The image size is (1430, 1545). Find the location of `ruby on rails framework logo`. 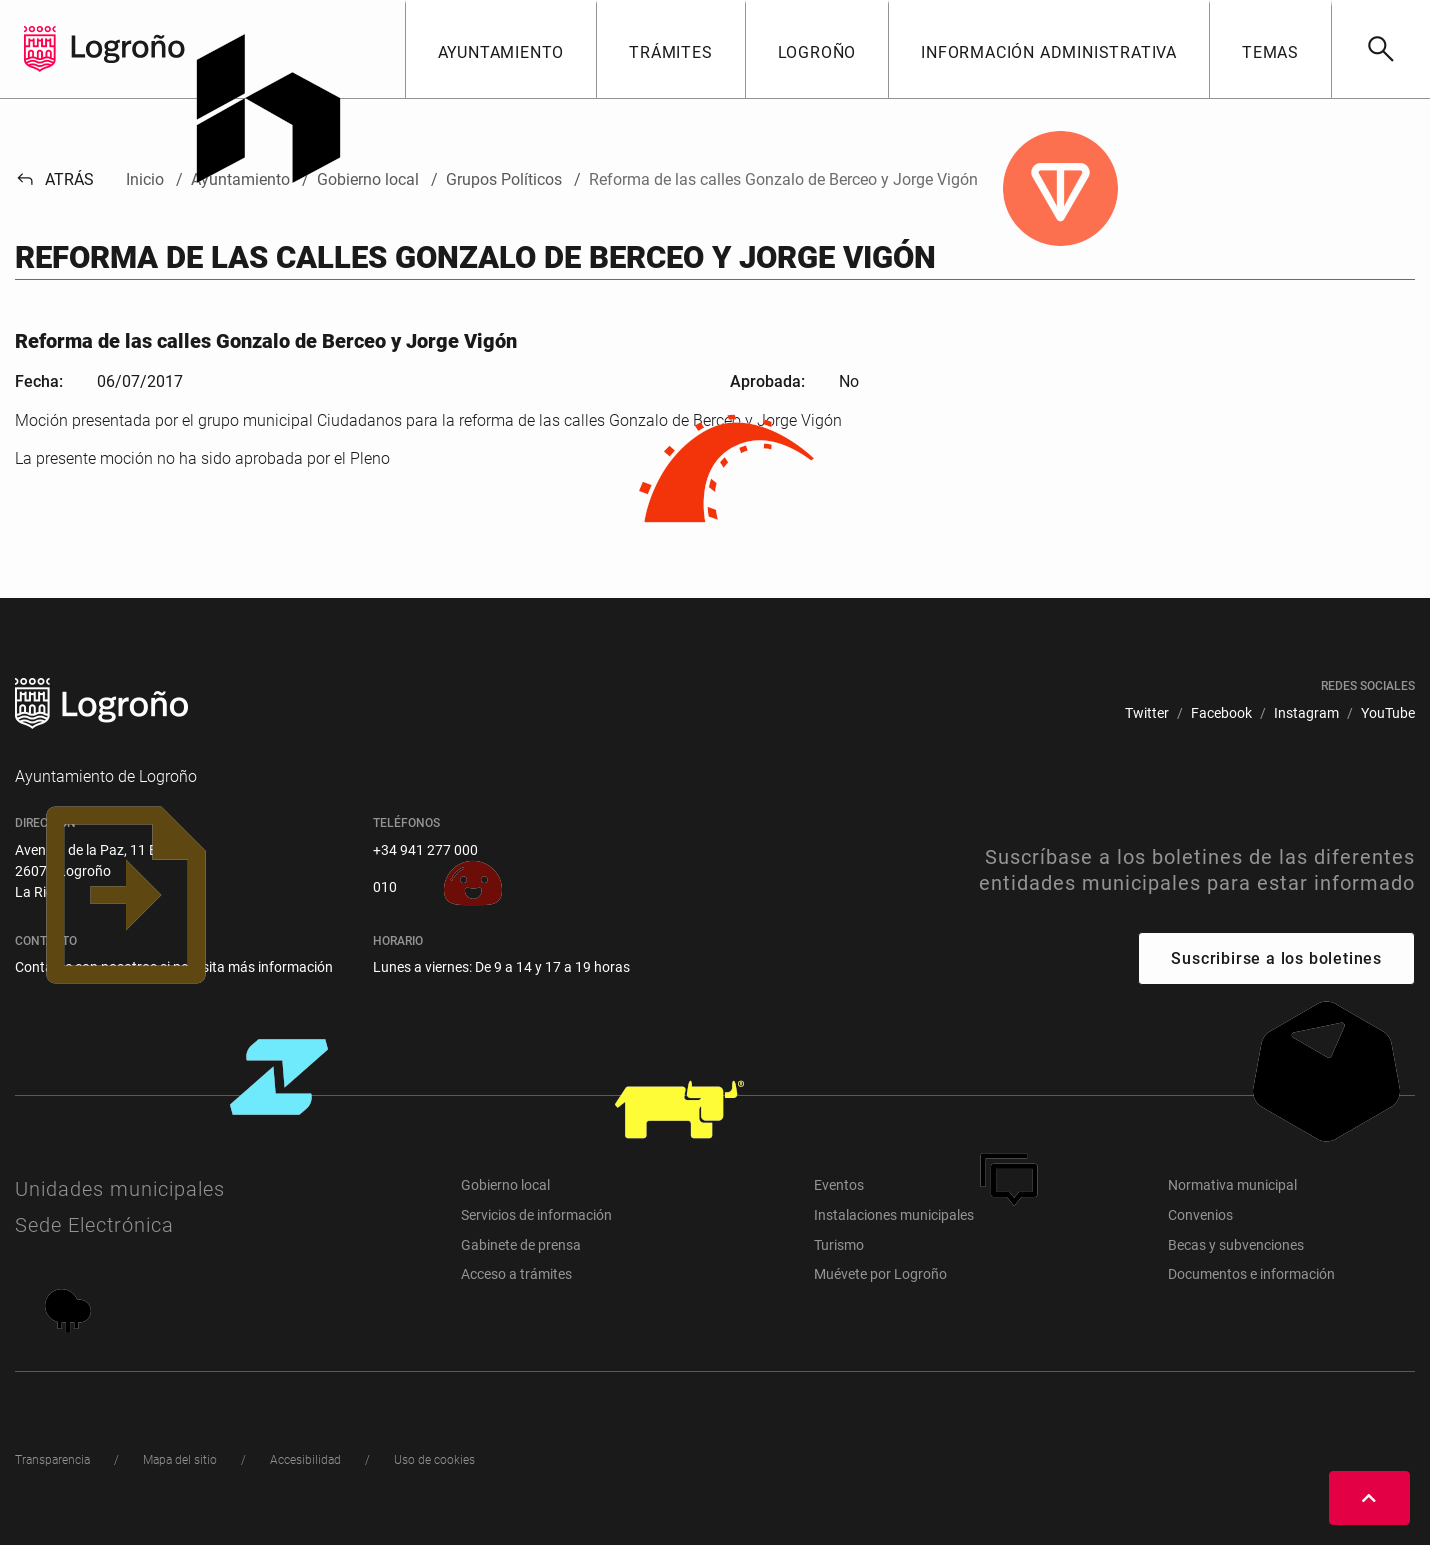

ruby on rails framework logo is located at coordinates (726, 468).